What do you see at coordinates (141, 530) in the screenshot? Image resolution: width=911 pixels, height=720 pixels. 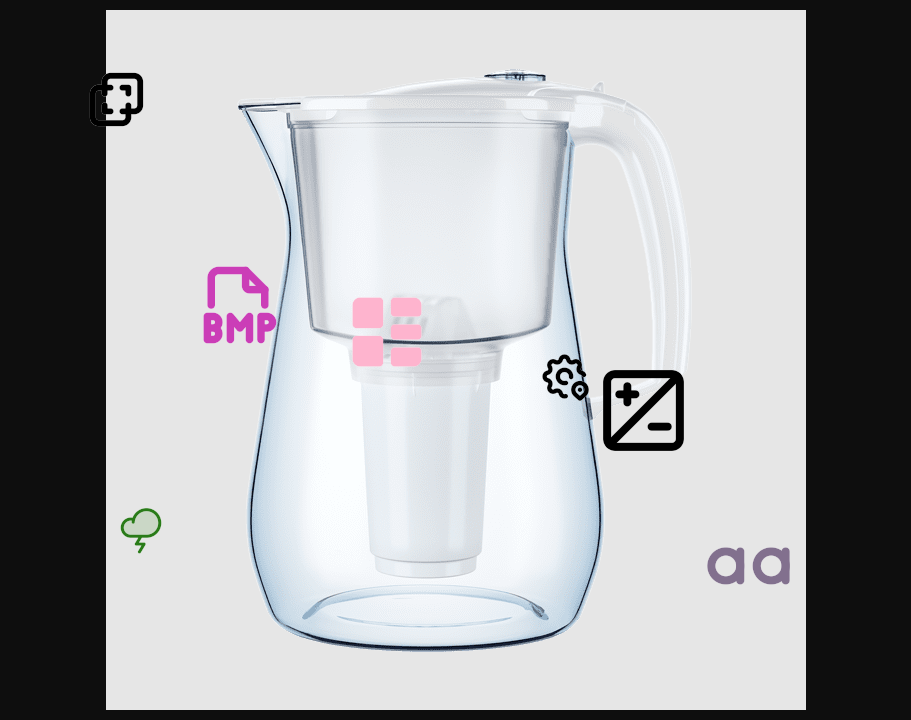 I see `indicates thunderstorm or severe weather conditions` at bounding box center [141, 530].